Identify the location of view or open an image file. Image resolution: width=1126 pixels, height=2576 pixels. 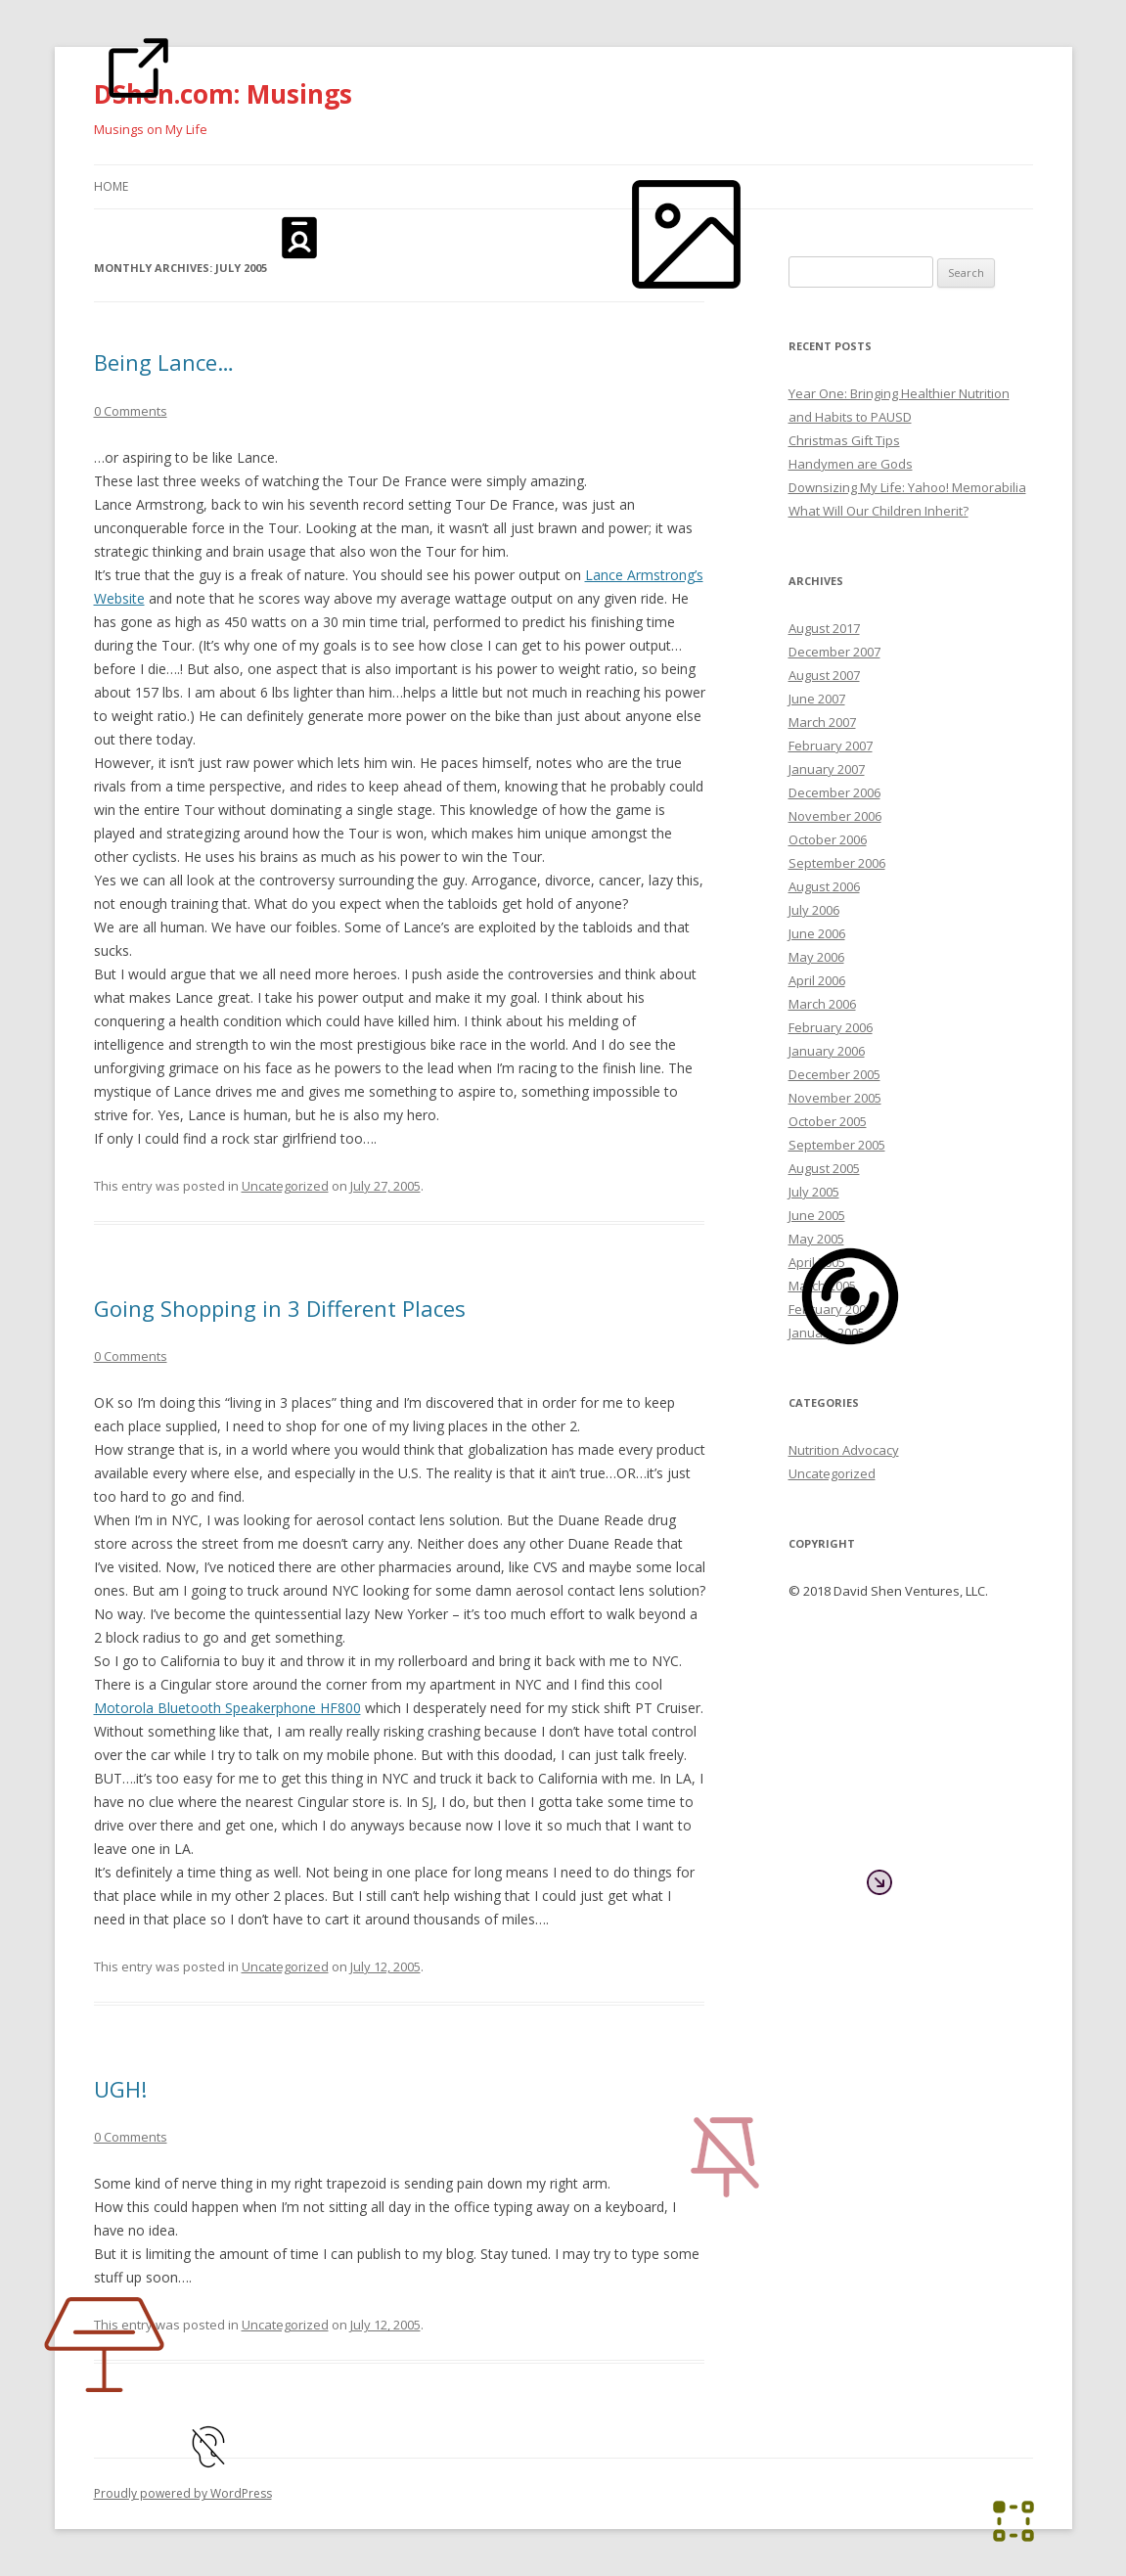
(686, 234).